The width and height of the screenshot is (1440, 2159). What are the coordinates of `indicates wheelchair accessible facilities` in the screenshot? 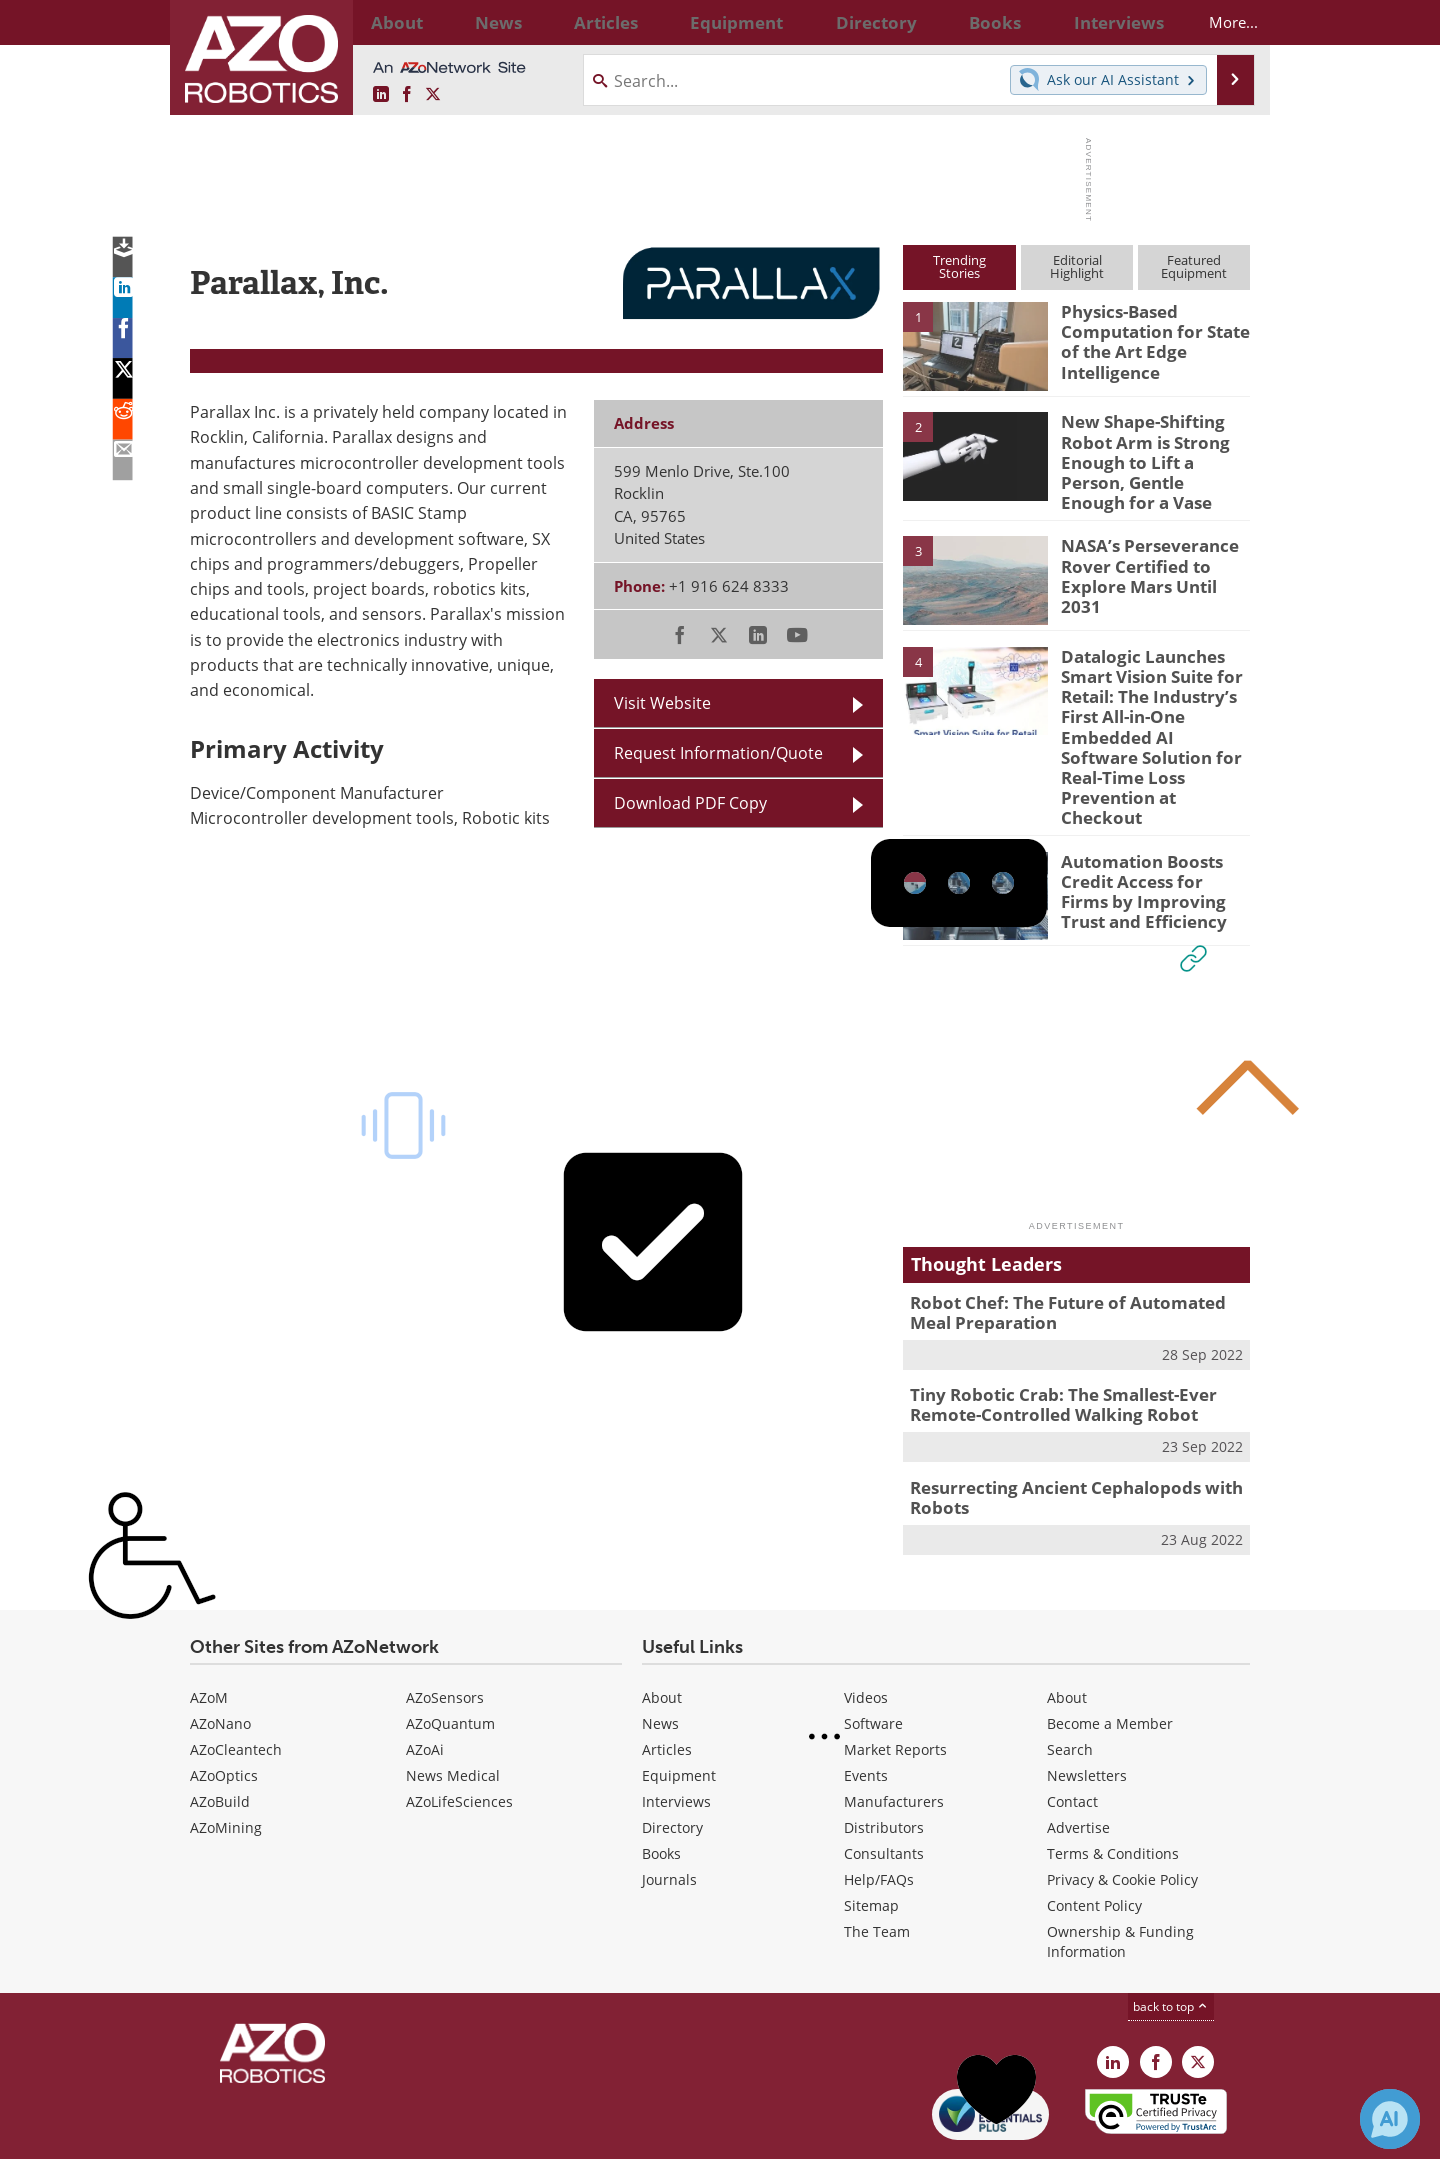 It's located at (140, 1558).